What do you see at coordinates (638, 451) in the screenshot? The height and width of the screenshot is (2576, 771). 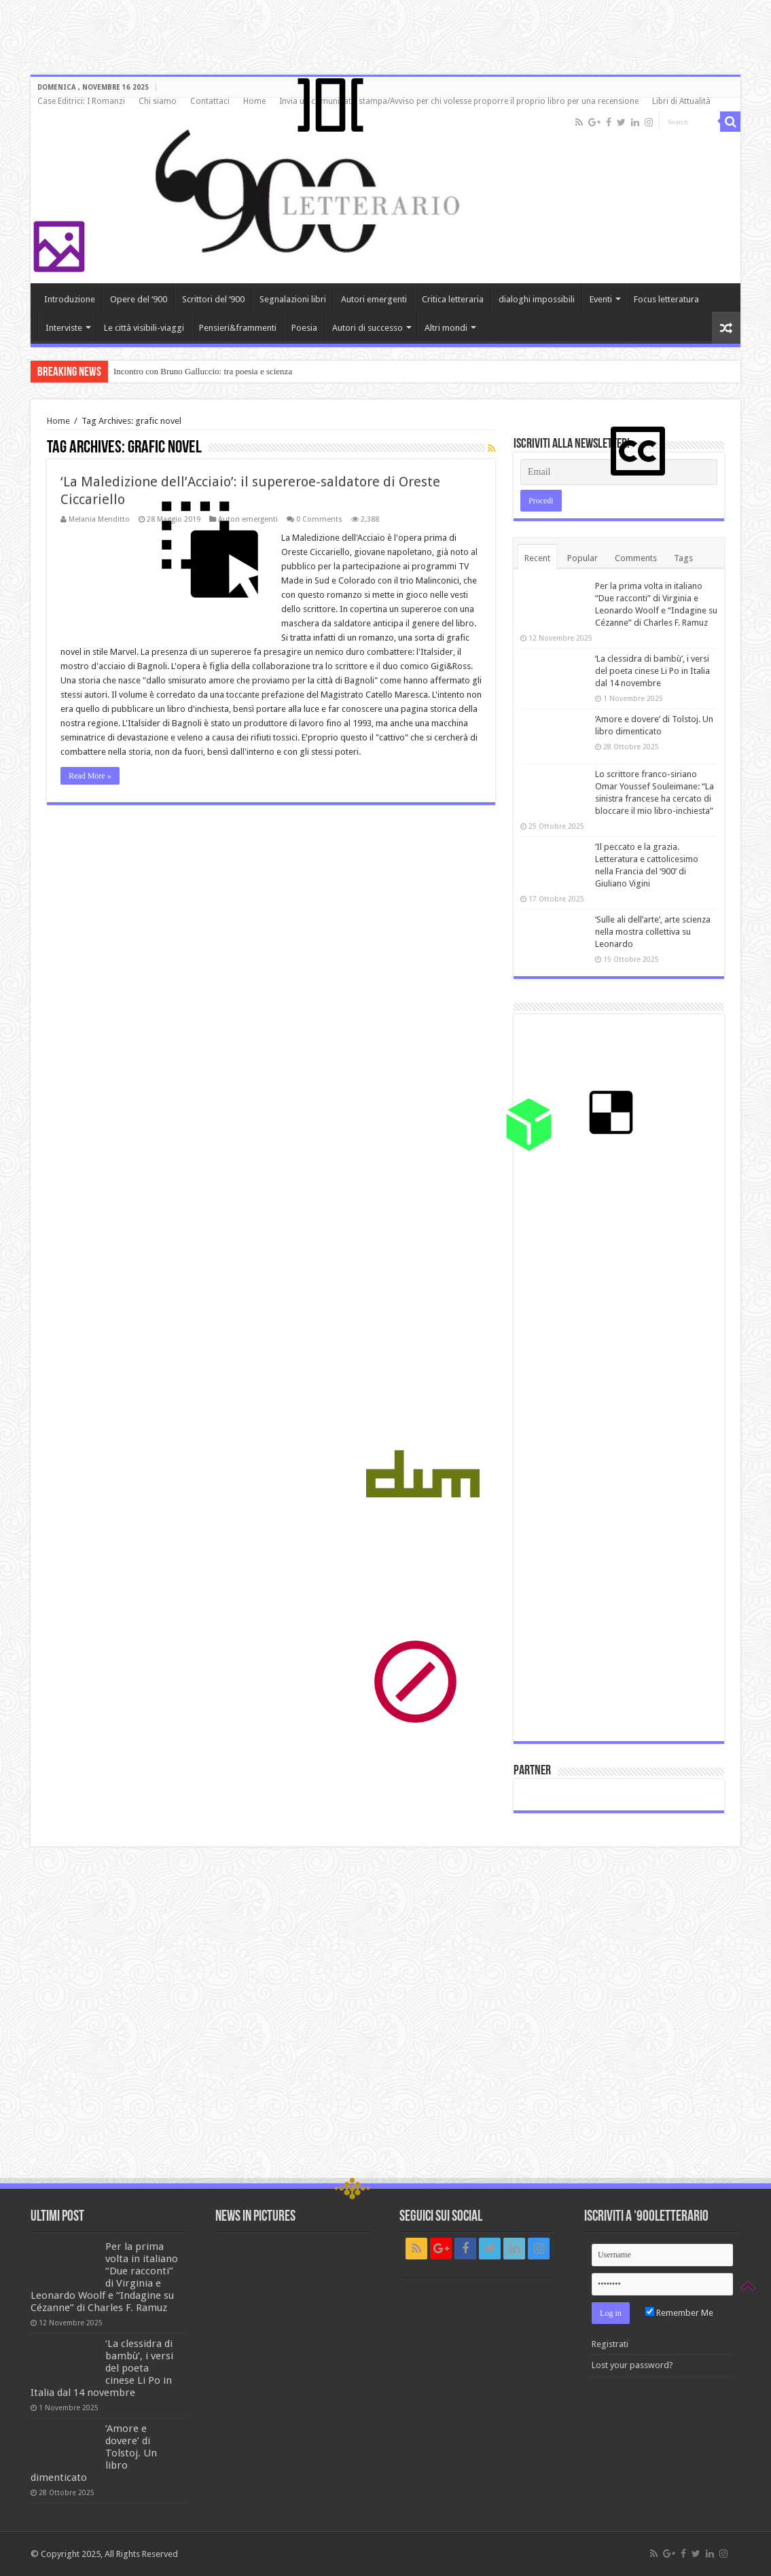 I see `enable closed captions for video content` at bounding box center [638, 451].